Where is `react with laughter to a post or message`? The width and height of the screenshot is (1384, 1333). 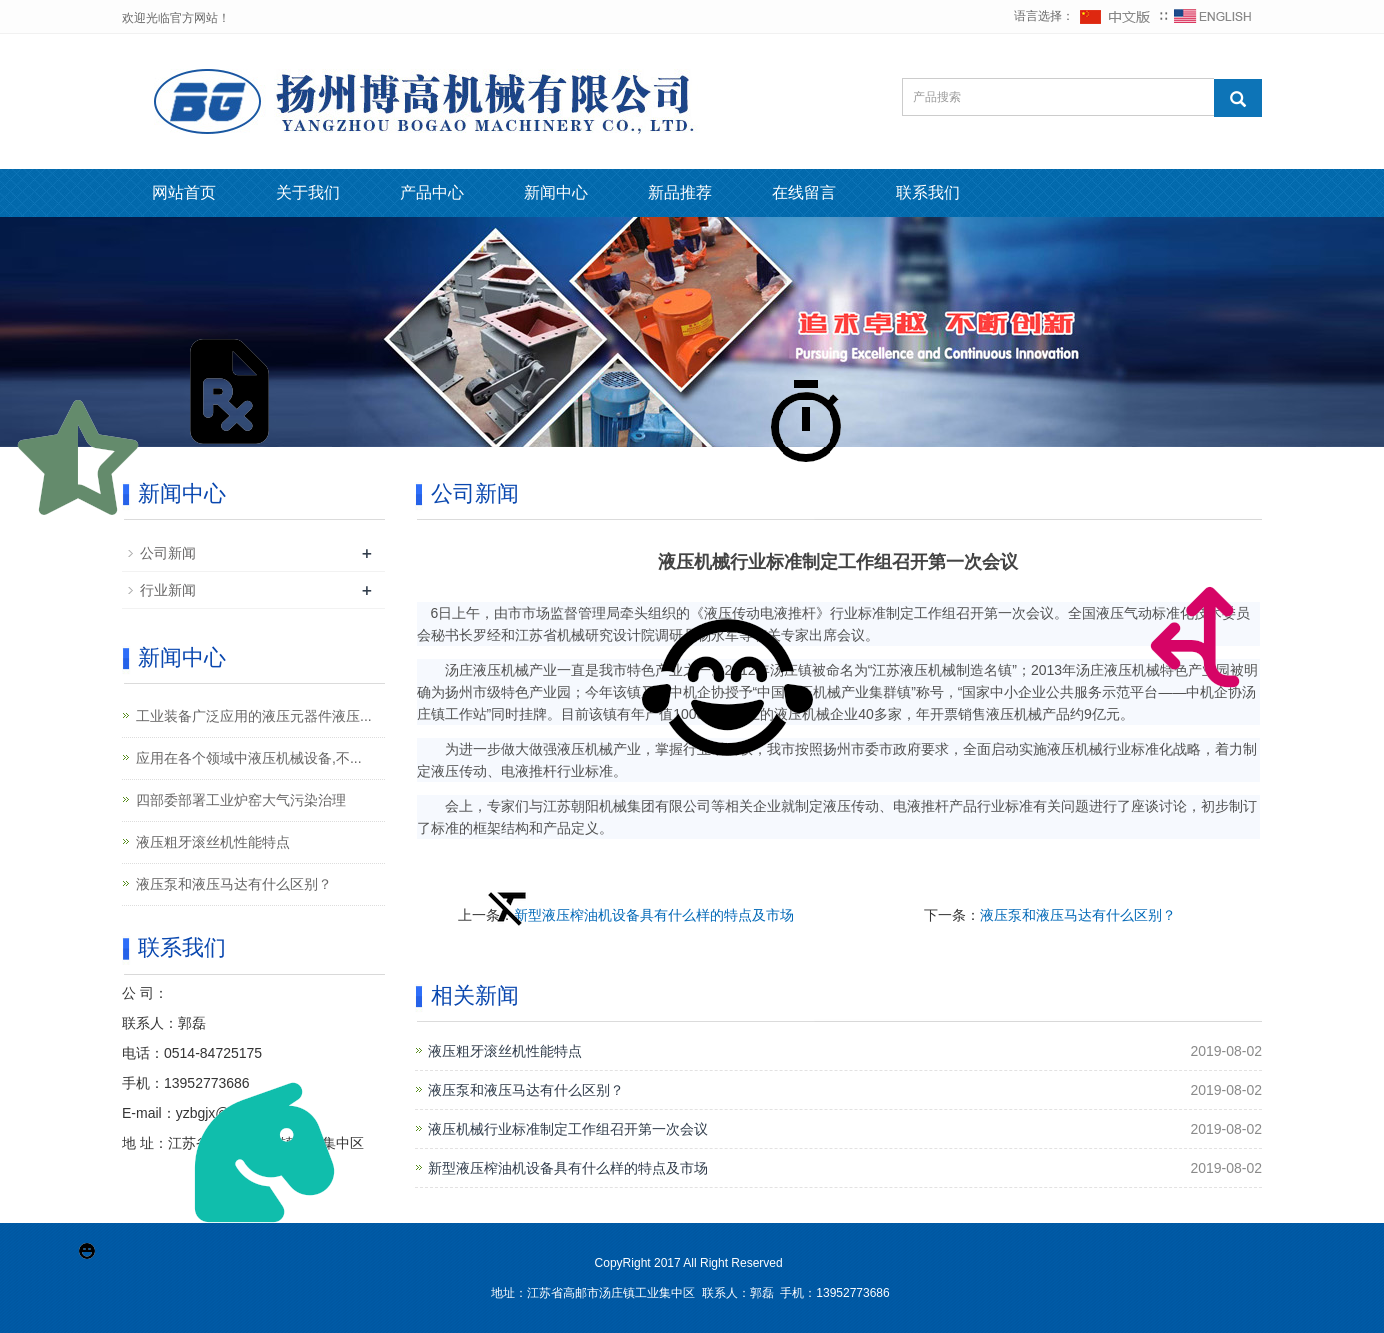 react with laughter to a post or message is located at coordinates (87, 1251).